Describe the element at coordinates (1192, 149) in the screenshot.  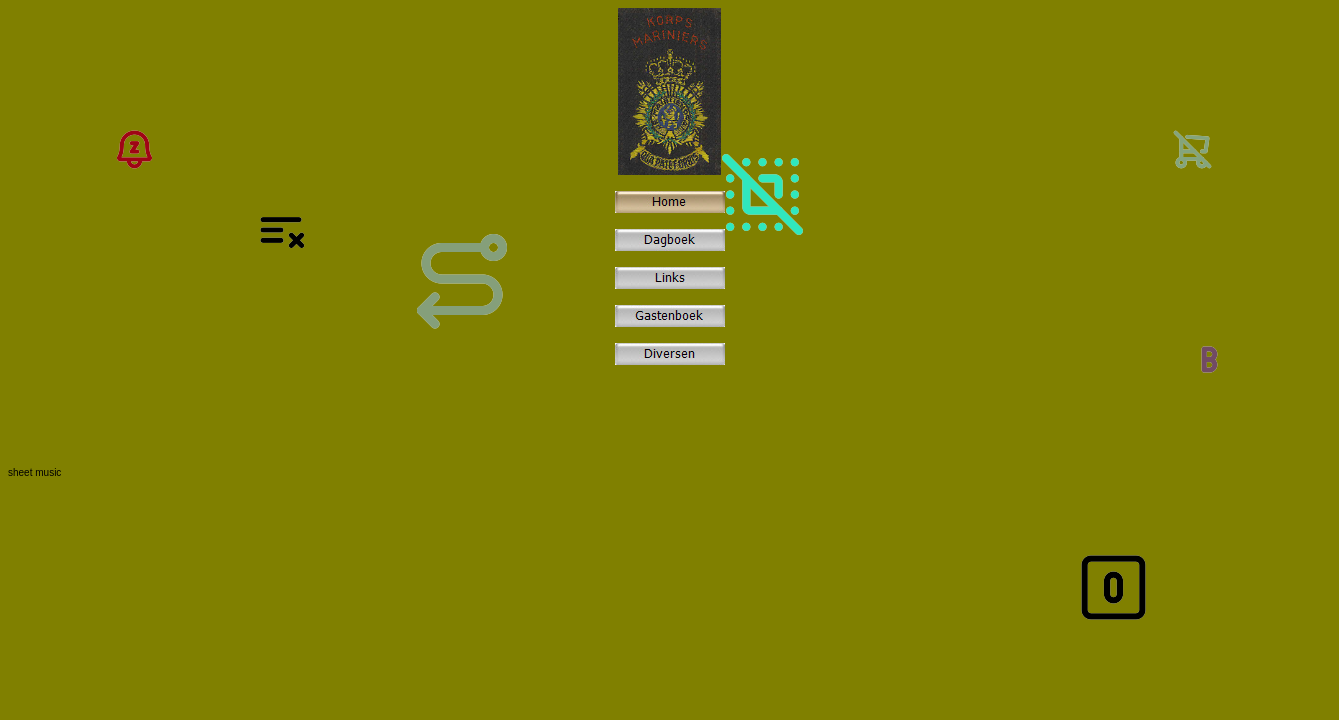
I see `shopping cart unavailable or disabled` at that location.